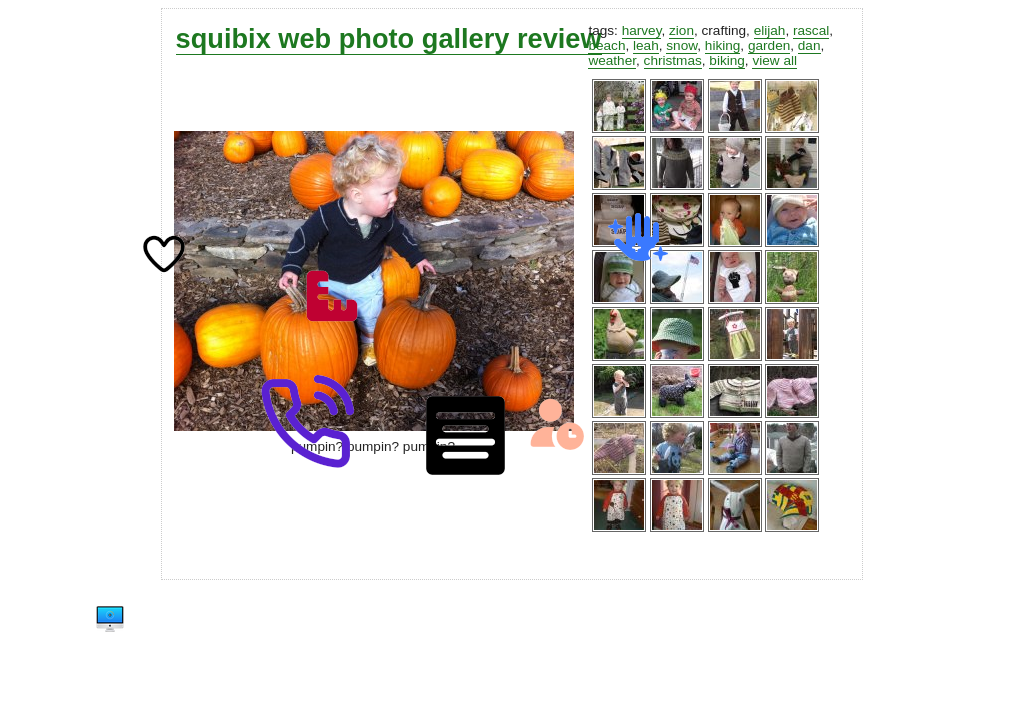  What do you see at coordinates (305, 423) in the screenshot?
I see `make a phone call` at bounding box center [305, 423].